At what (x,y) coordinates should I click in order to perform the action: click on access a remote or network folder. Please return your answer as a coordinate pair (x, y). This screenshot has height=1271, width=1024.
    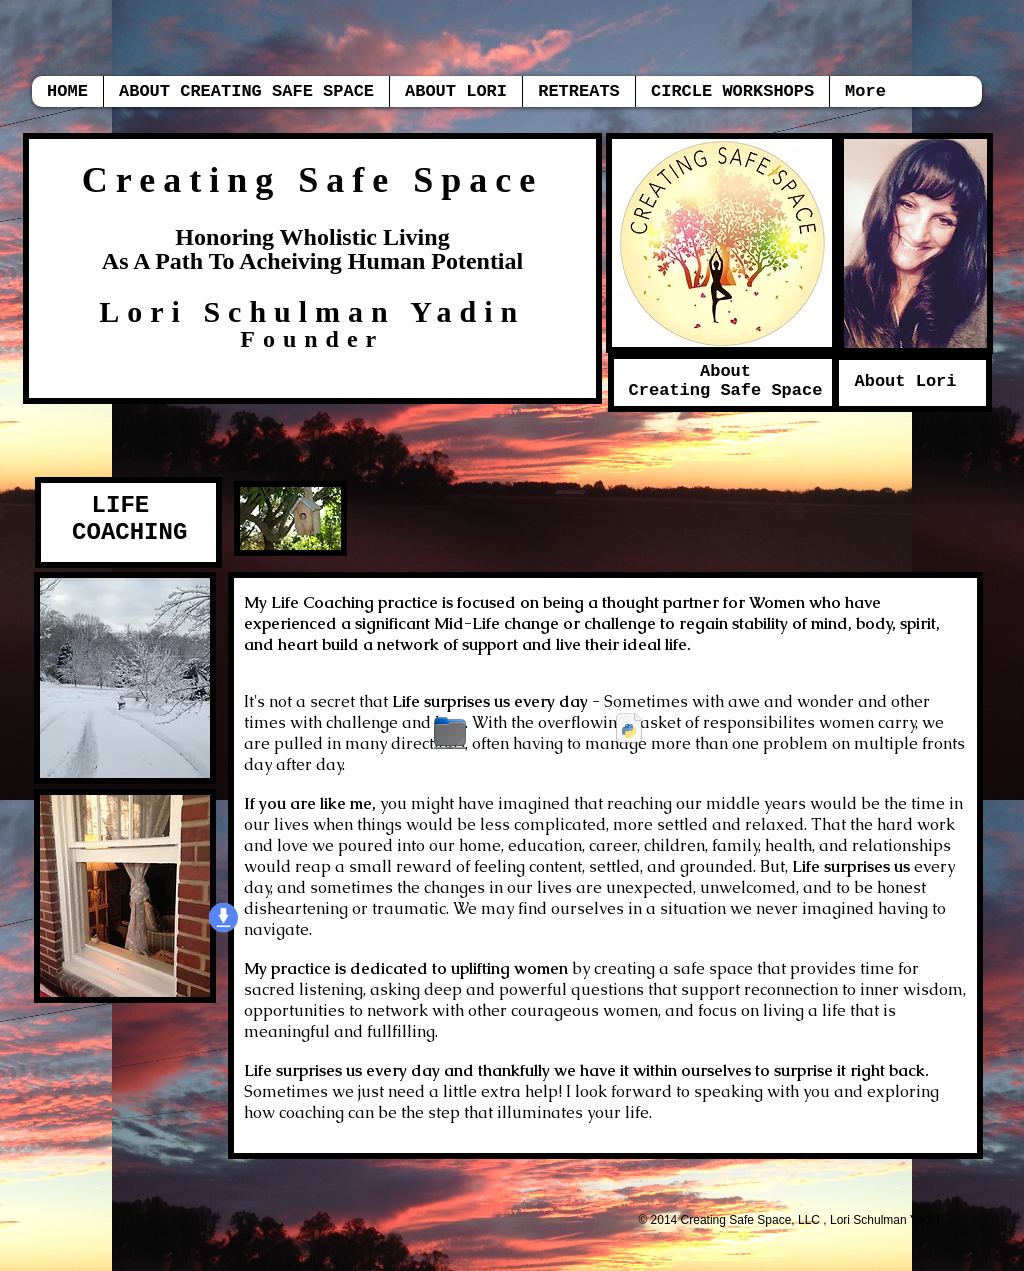
    Looking at the image, I should click on (450, 733).